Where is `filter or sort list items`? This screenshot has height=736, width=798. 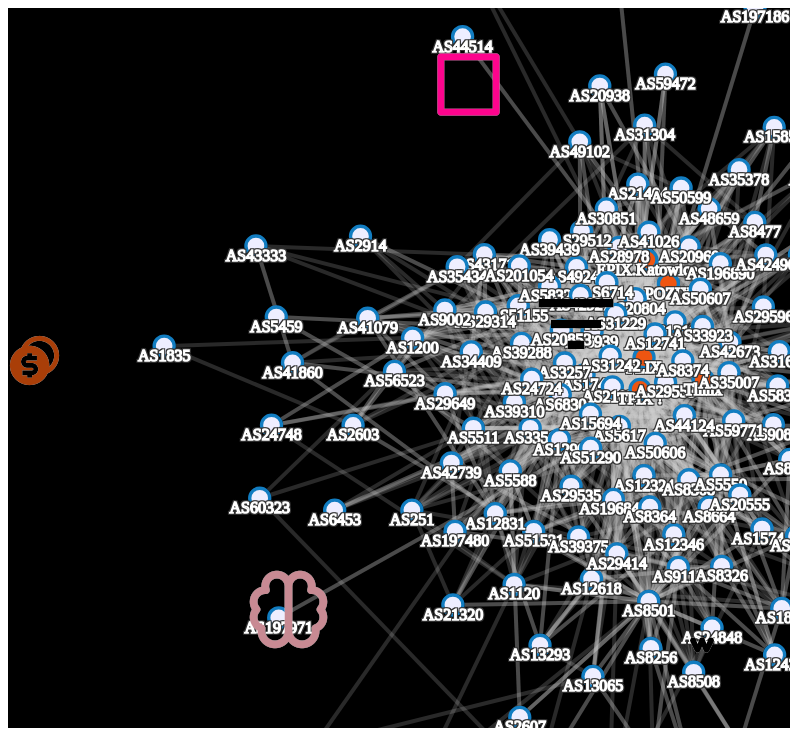
filter or sort list items is located at coordinates (576, 324).